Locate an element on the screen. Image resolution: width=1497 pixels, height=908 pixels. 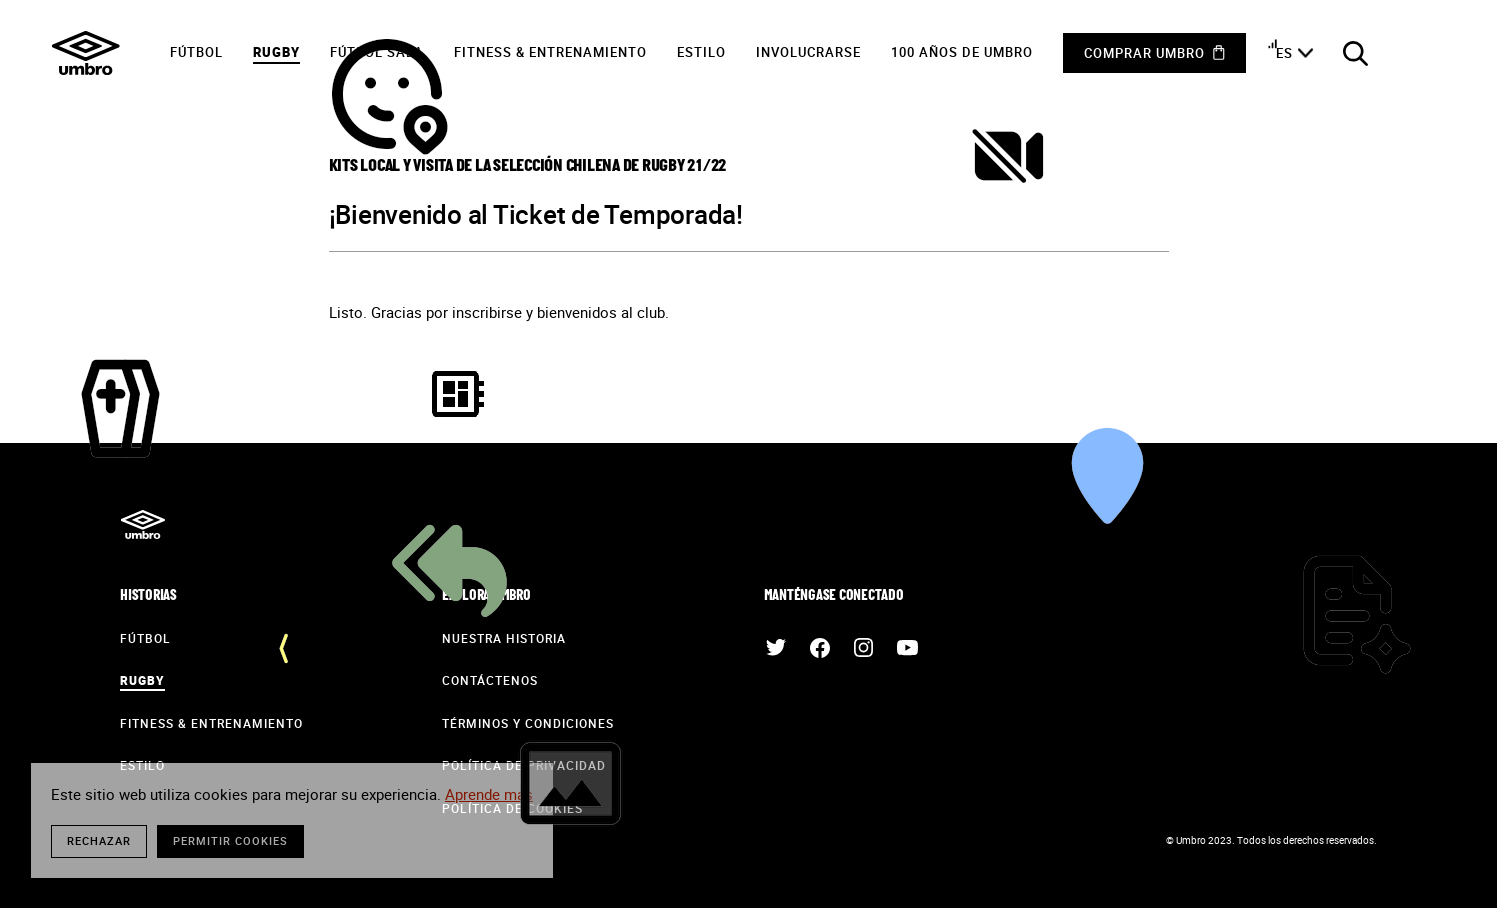
pin your current mood or status is located at coordinates (387, 94).